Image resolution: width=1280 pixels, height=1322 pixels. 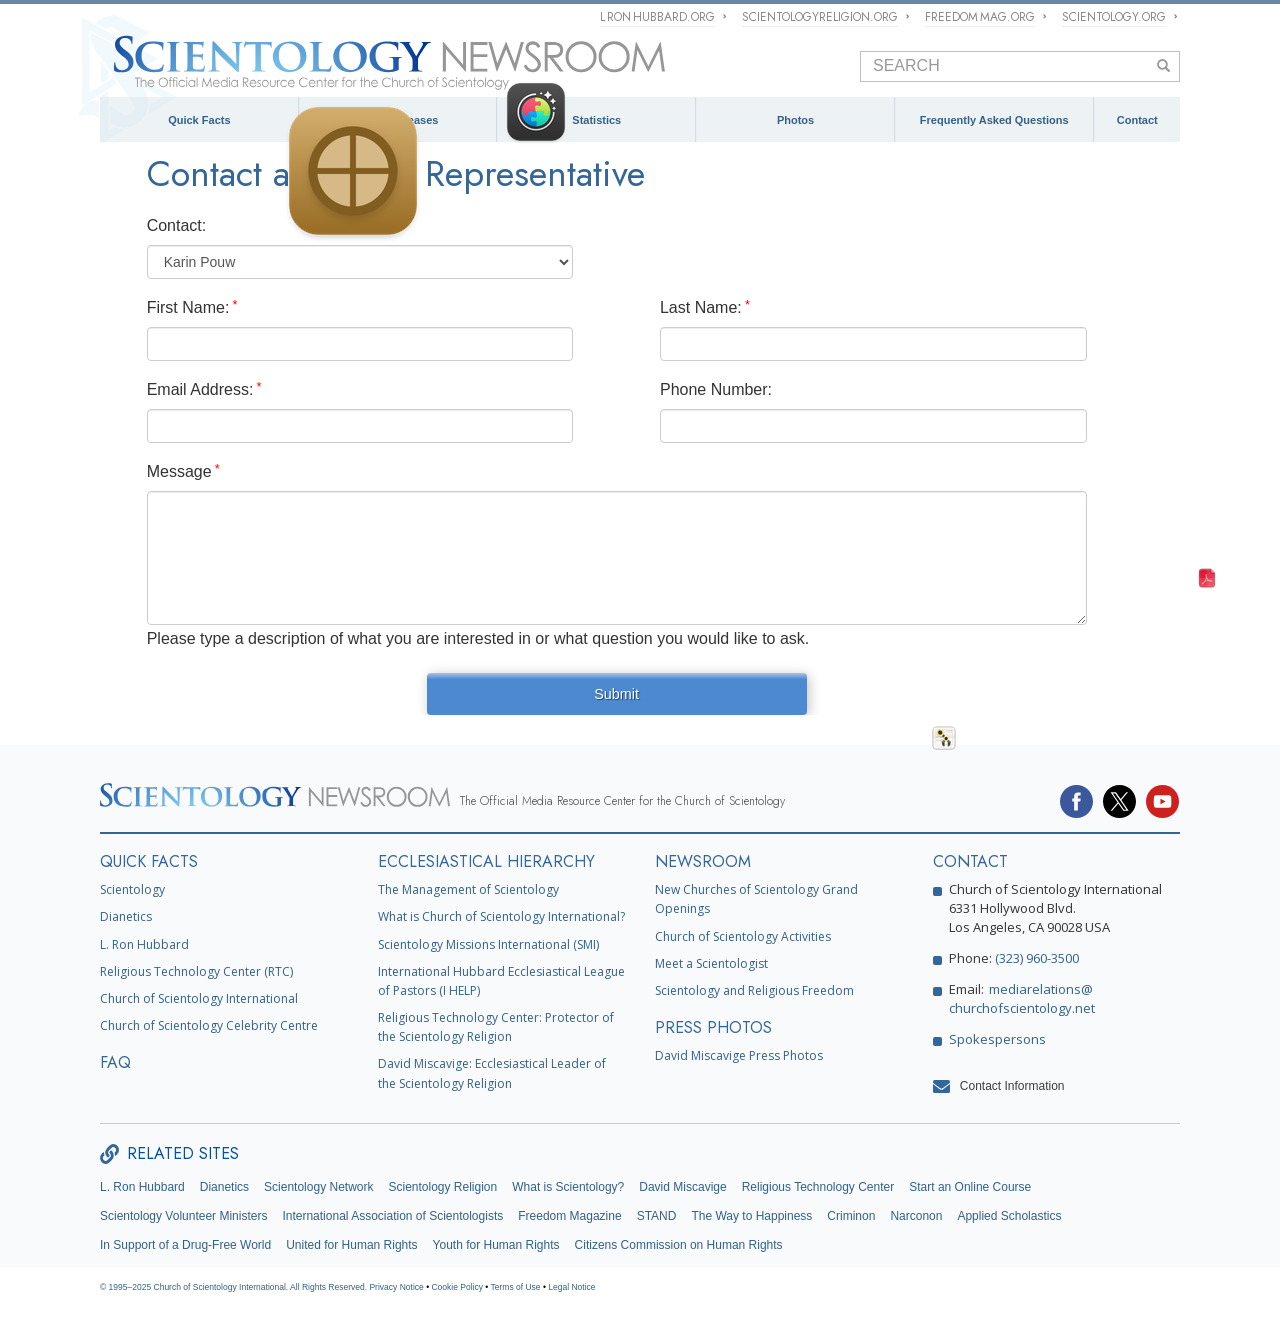 What do you see at coordinates (1207, 578) in the screenshot?
I see `open a compressed PDF file` at bounding box center [1207, 578].